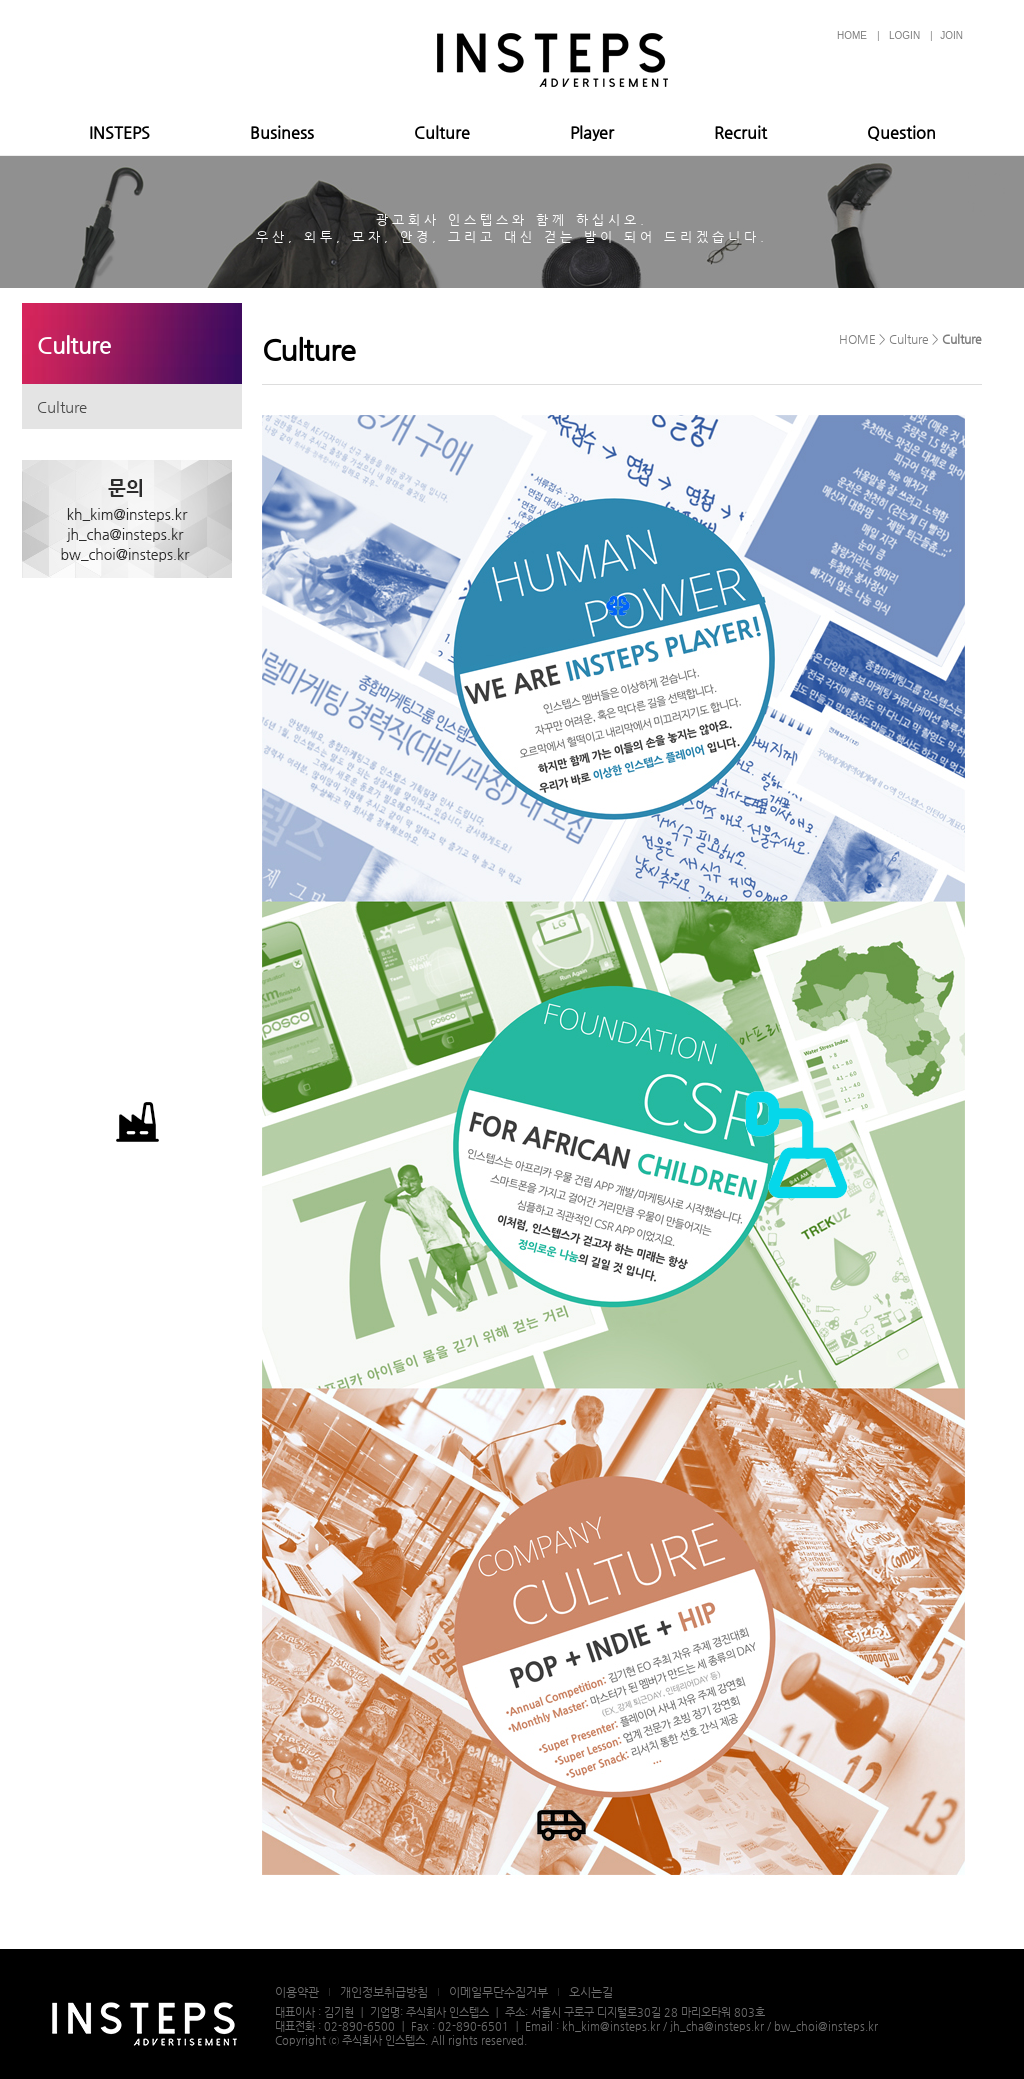 The width and height of the screenshot is (1024, 2079). What do you see at coordinates (561, 1825) in the screenshot?
I see `access airport shuttle services` at bounding box center [561, 1825].